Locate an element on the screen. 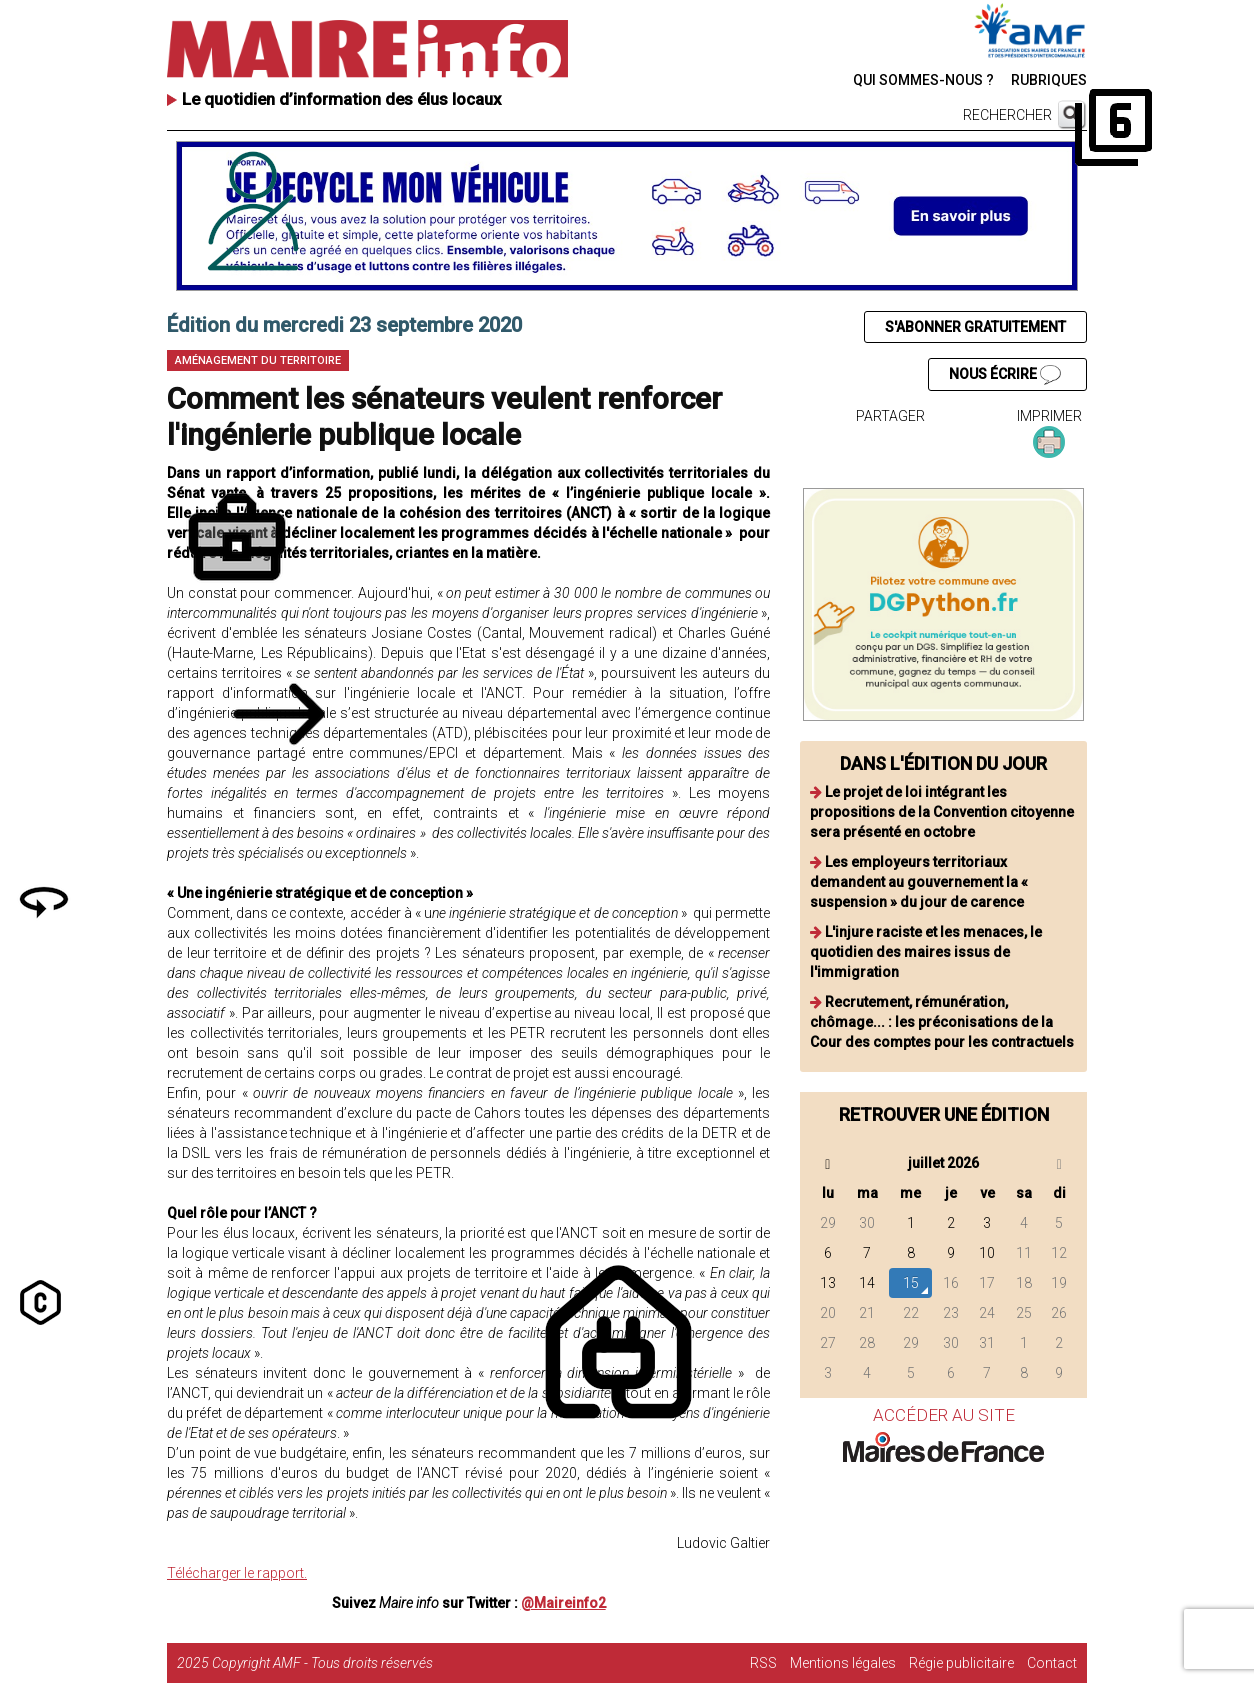  fasten seatbelt reminder is located at coordinates (253, 211).